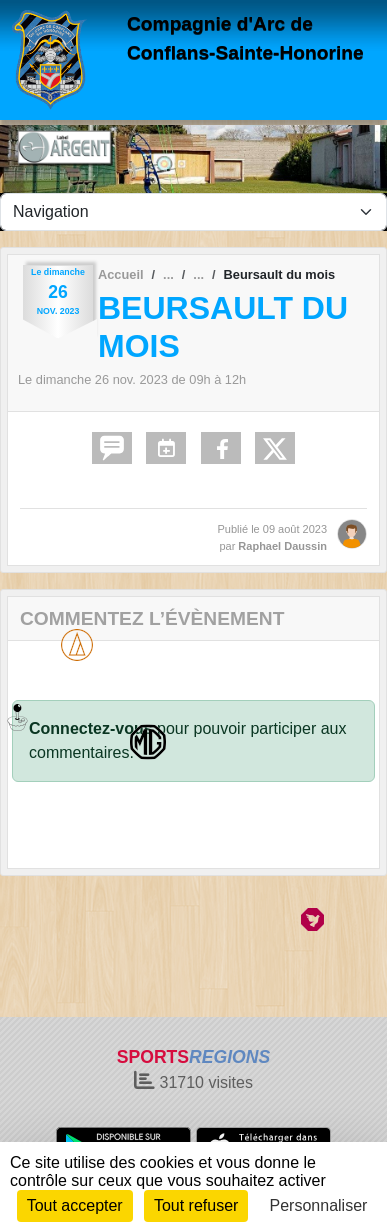  I want to click on MG Motors brand logo, so click(148, 742).